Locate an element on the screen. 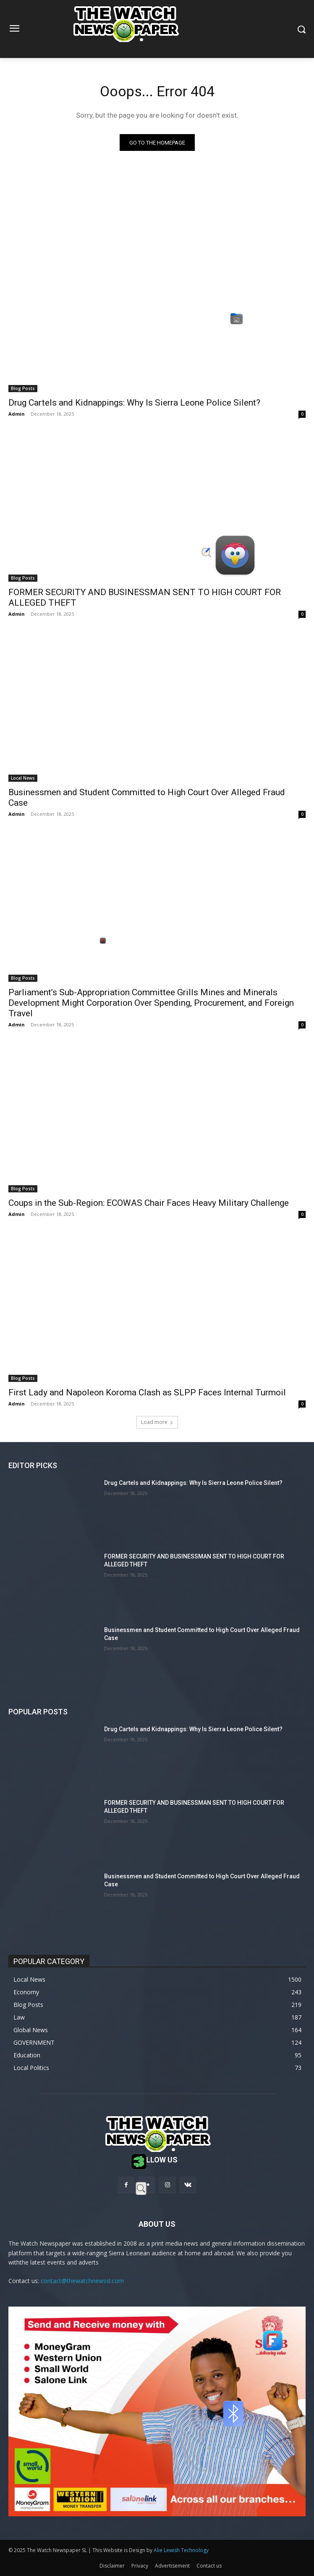 This screenshot has width=314, height=2576. open btop system resource monitor is located at coordinates (103, 941).